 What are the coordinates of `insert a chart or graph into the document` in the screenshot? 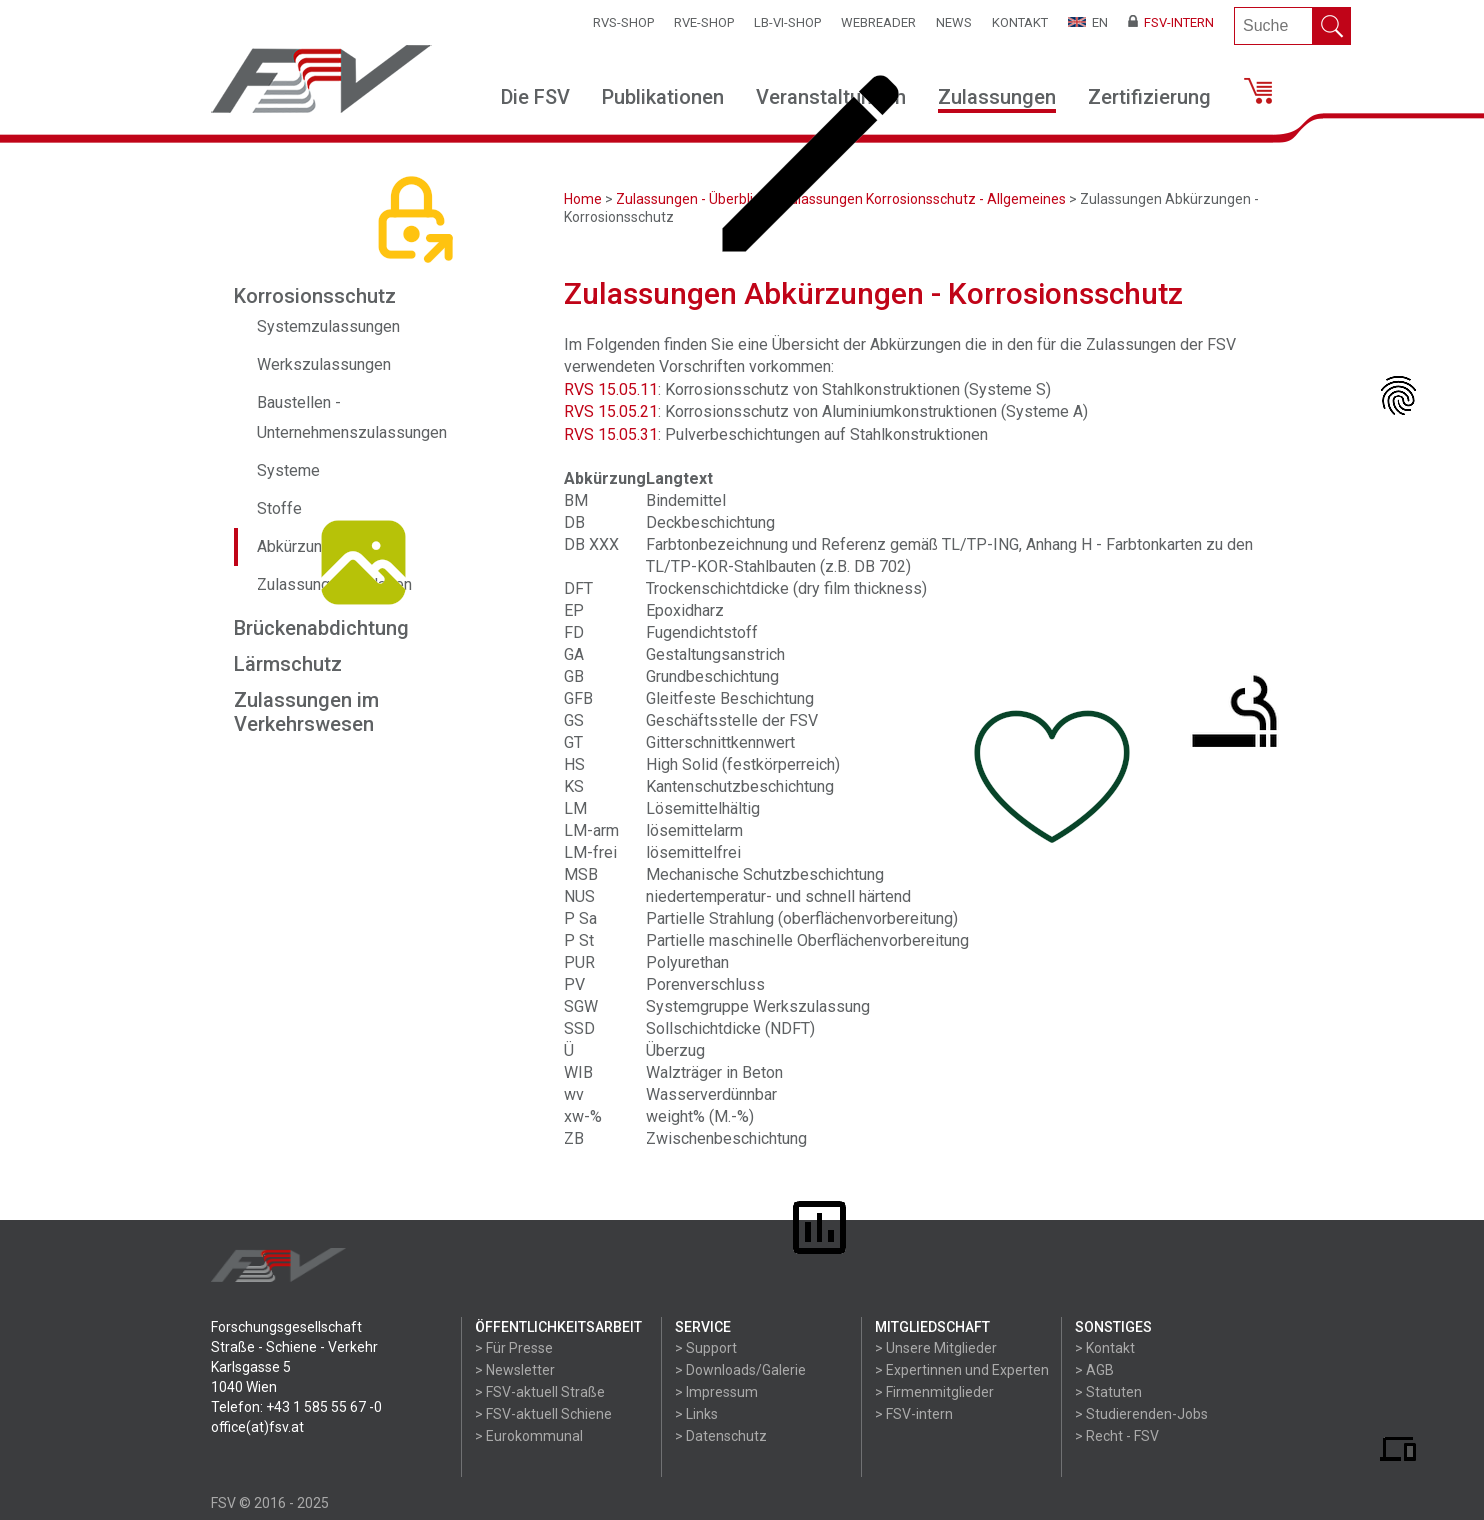 It's located at (819, 1227).